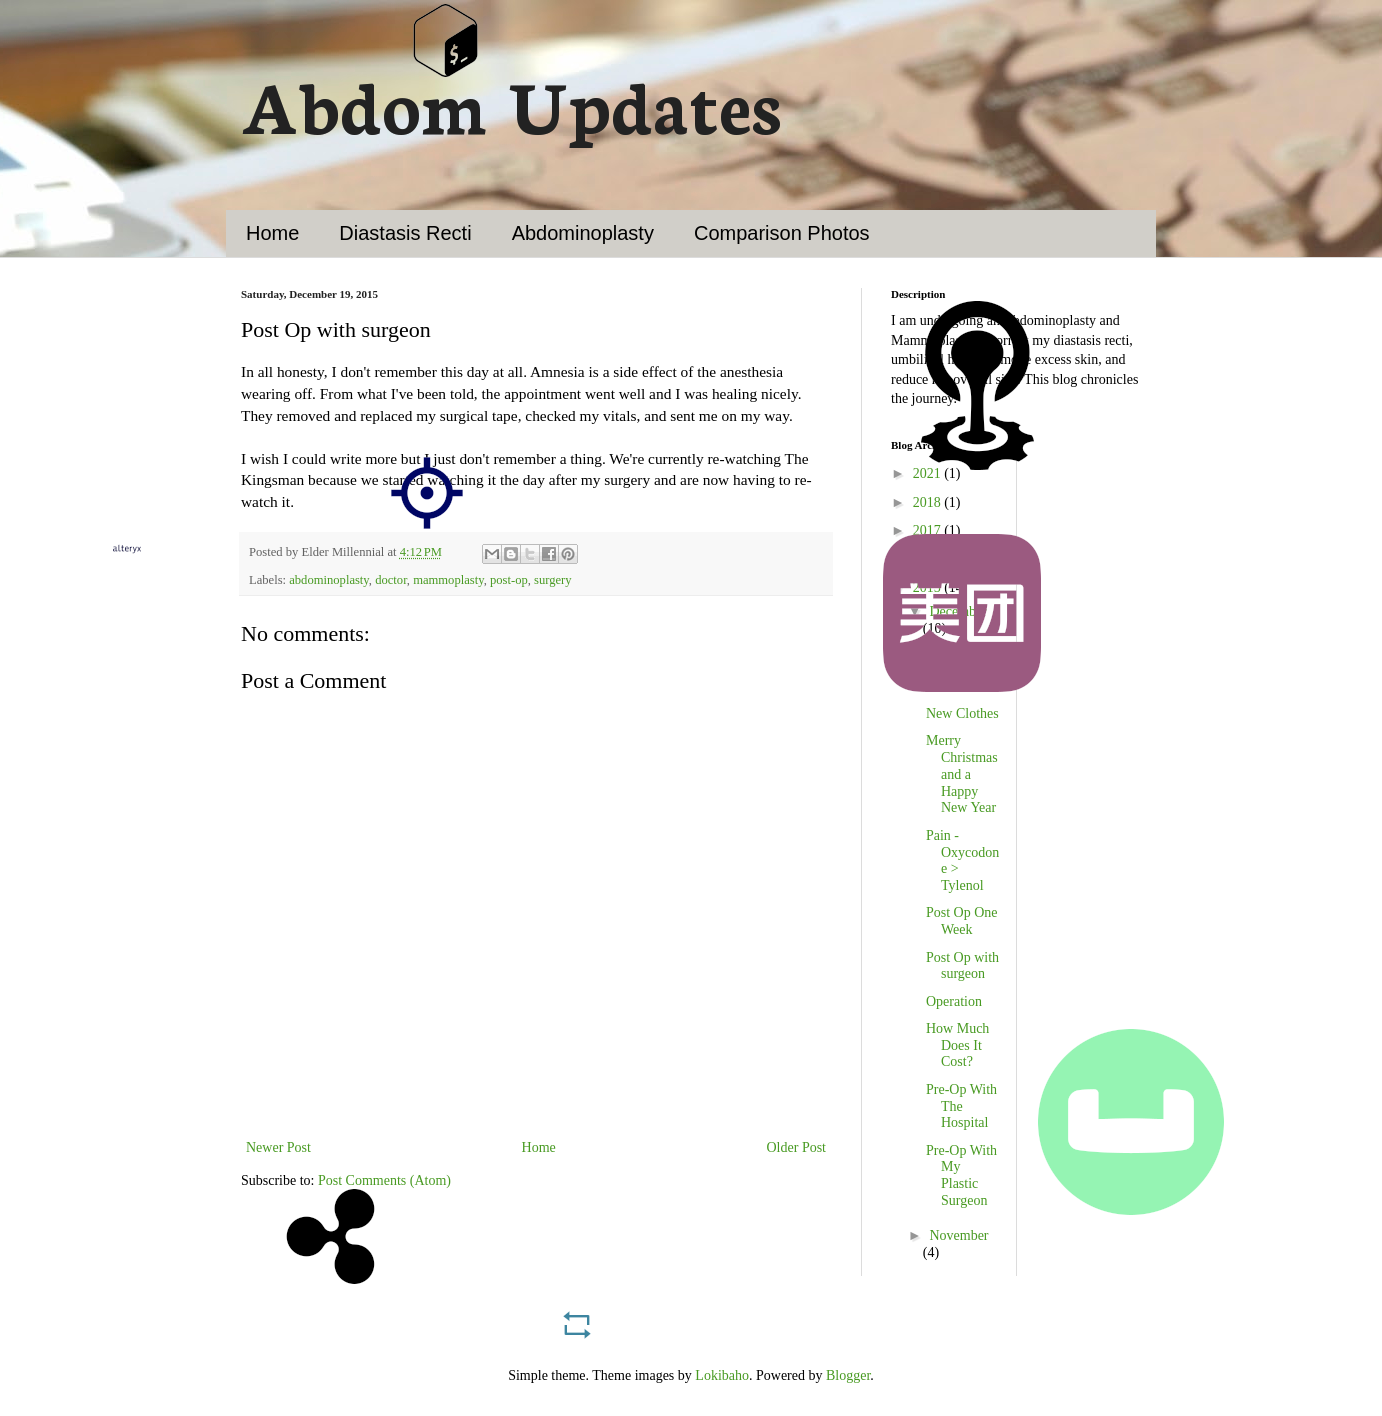 This screenshot has height=1416, width=1382. Describe the element at coordinates (1131, 1122) in the screenshot. I see `couchbase database service logo` at that location.